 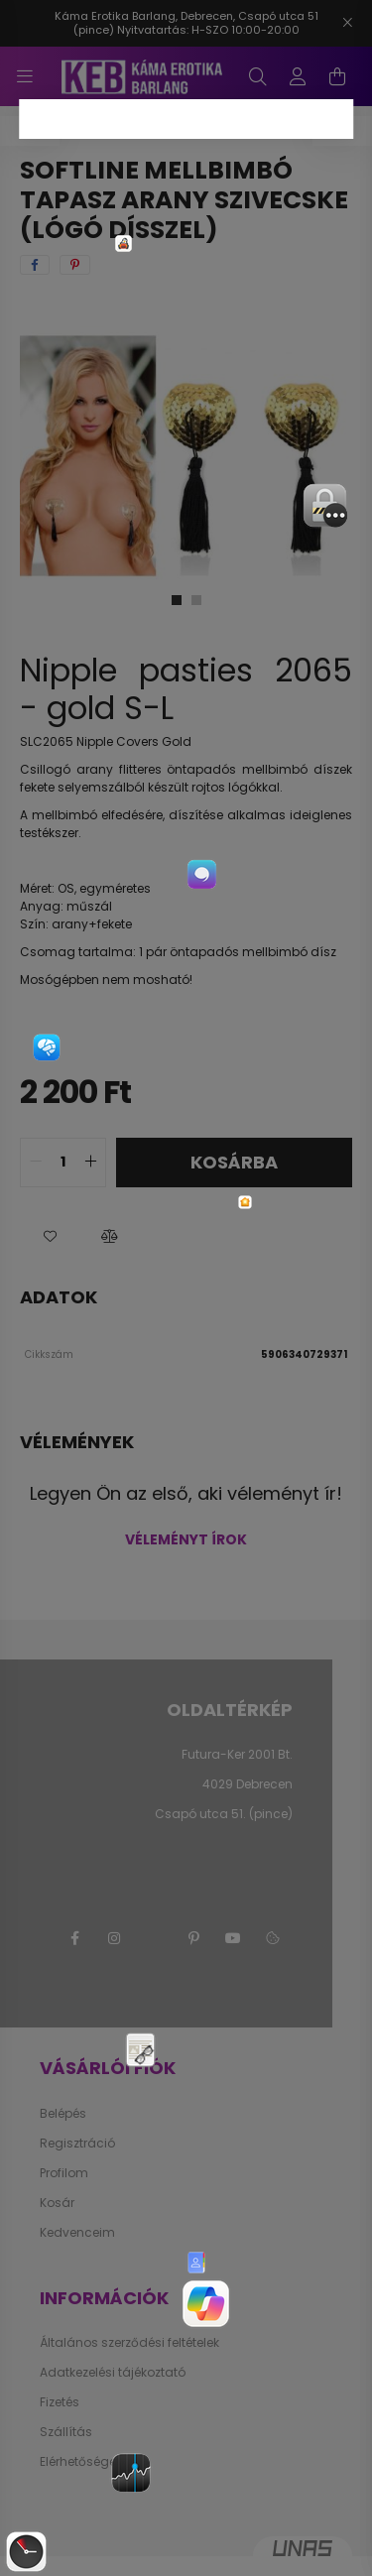 I want to click on open the documents app, so click(x=140, y=2049).